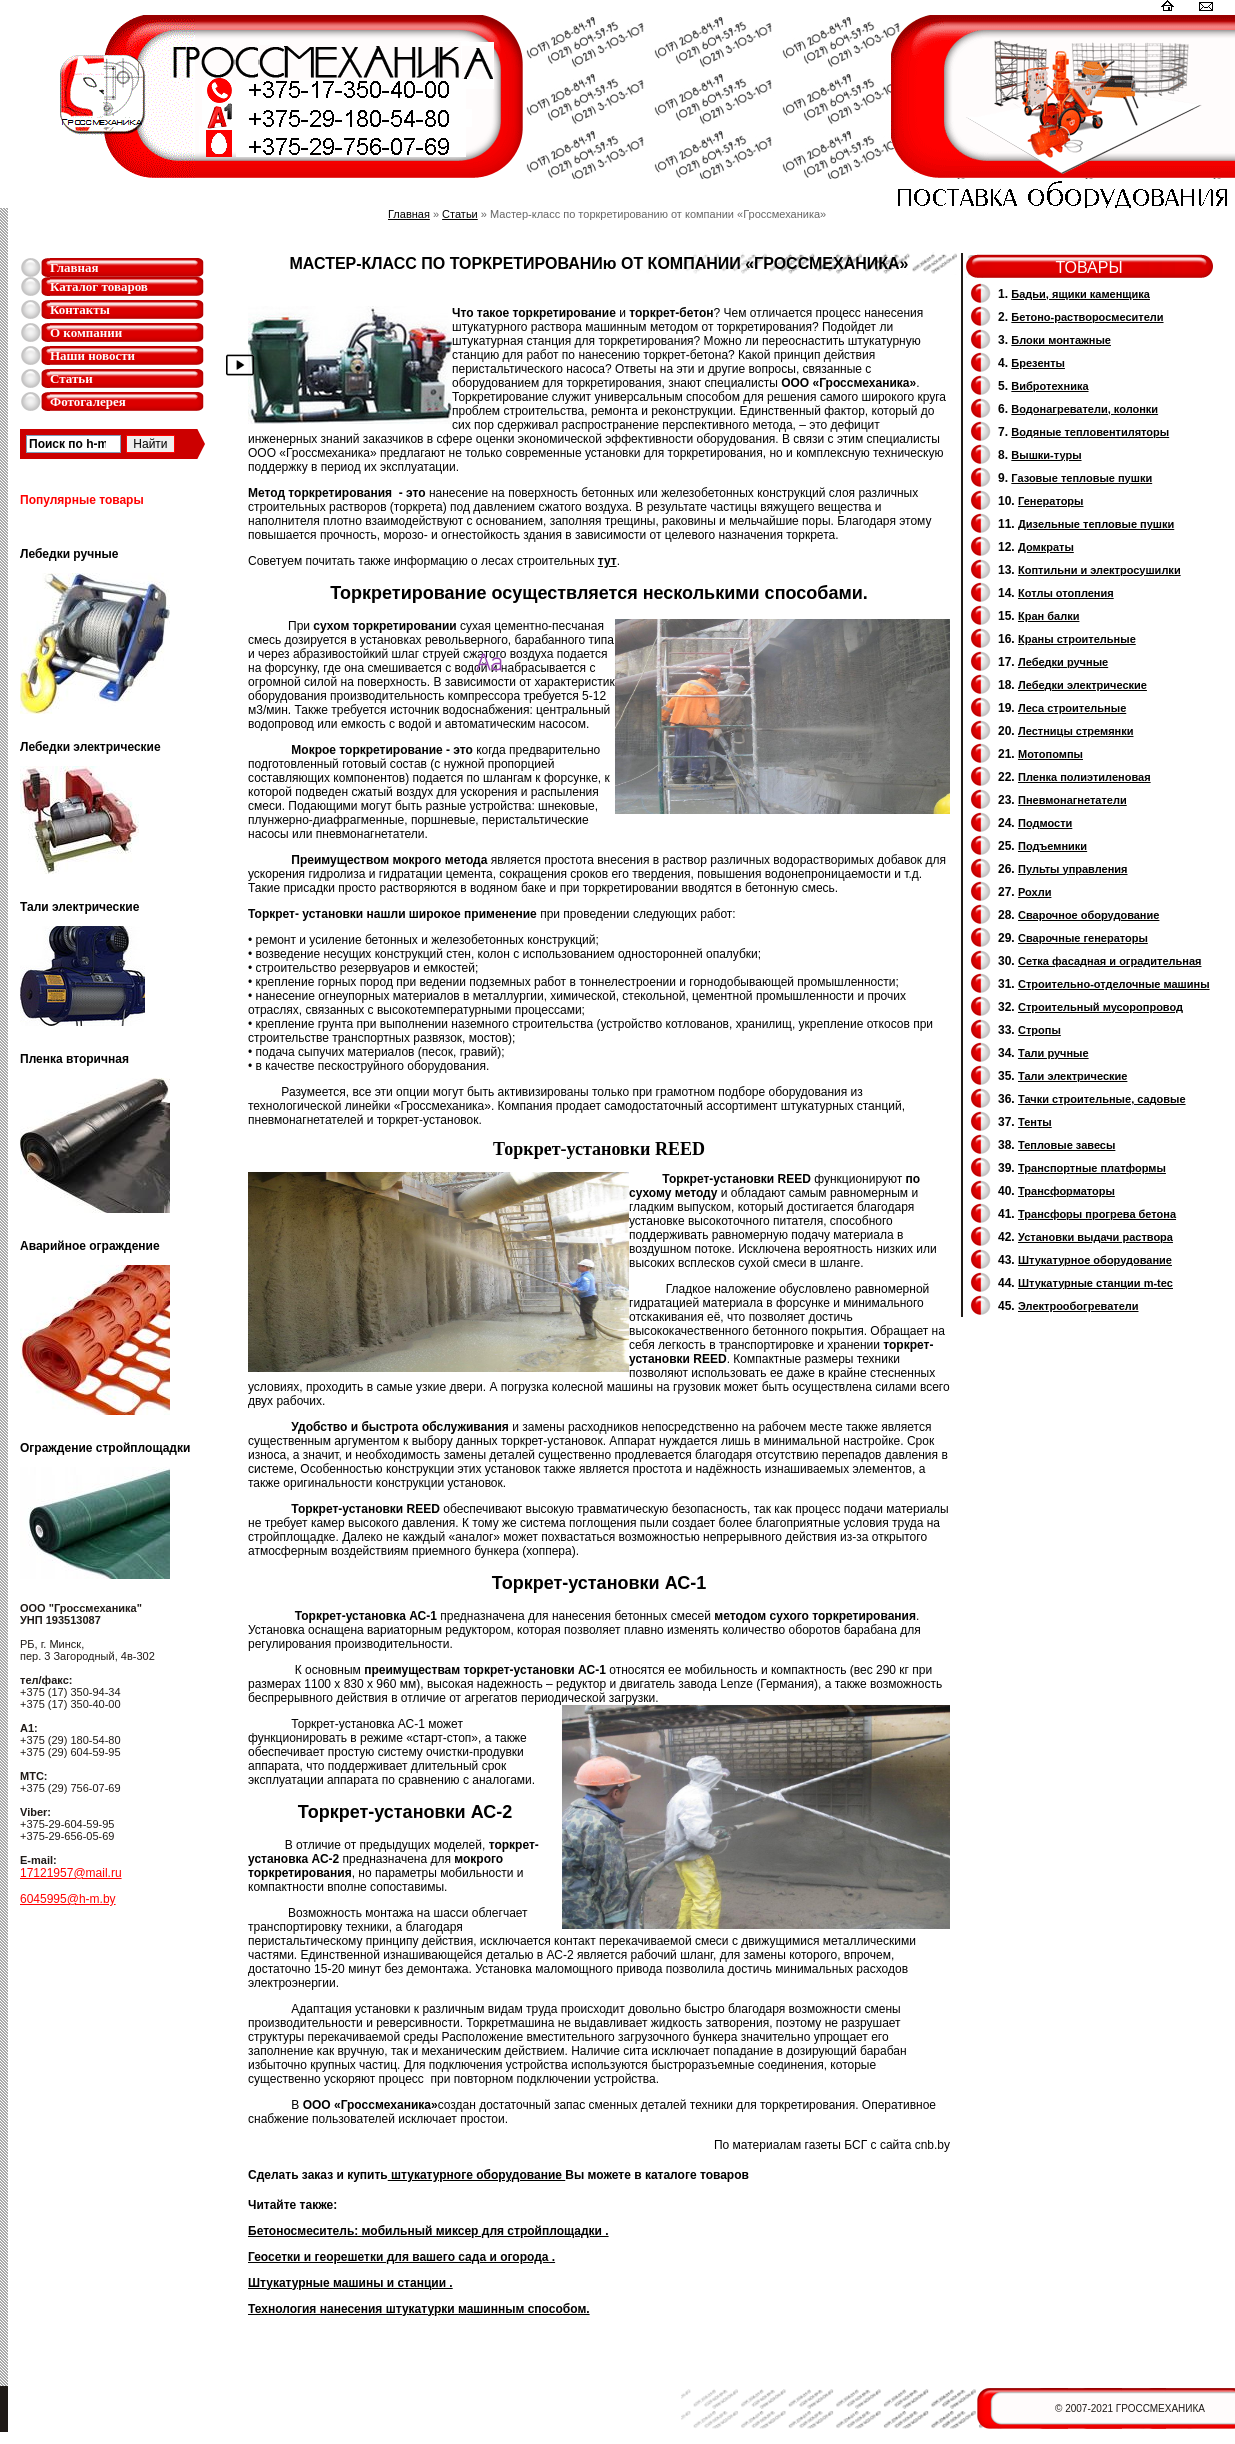 This screenshot has width=1235, height=2444. I want to click on adjust text formatting and font settings, so click(489, 662).